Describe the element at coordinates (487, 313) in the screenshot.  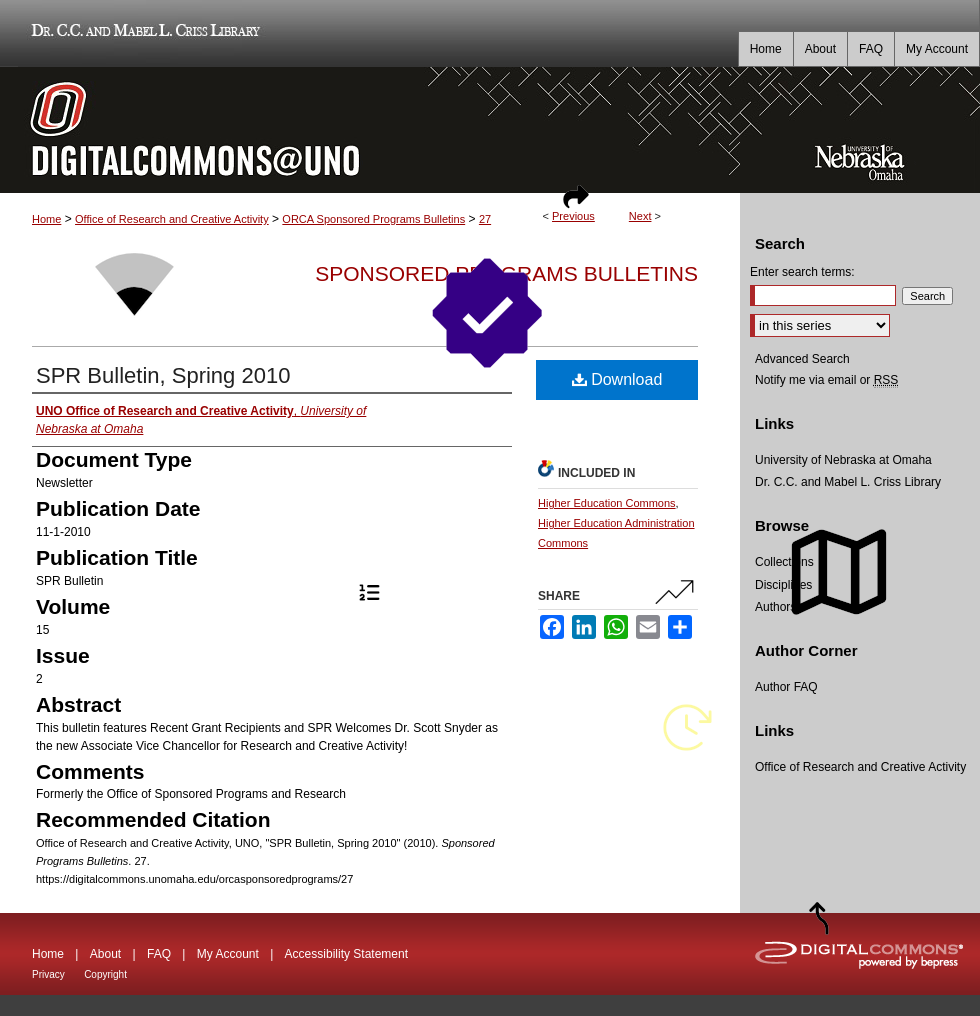
I see `indicates a verified or authenticated account` at that location.